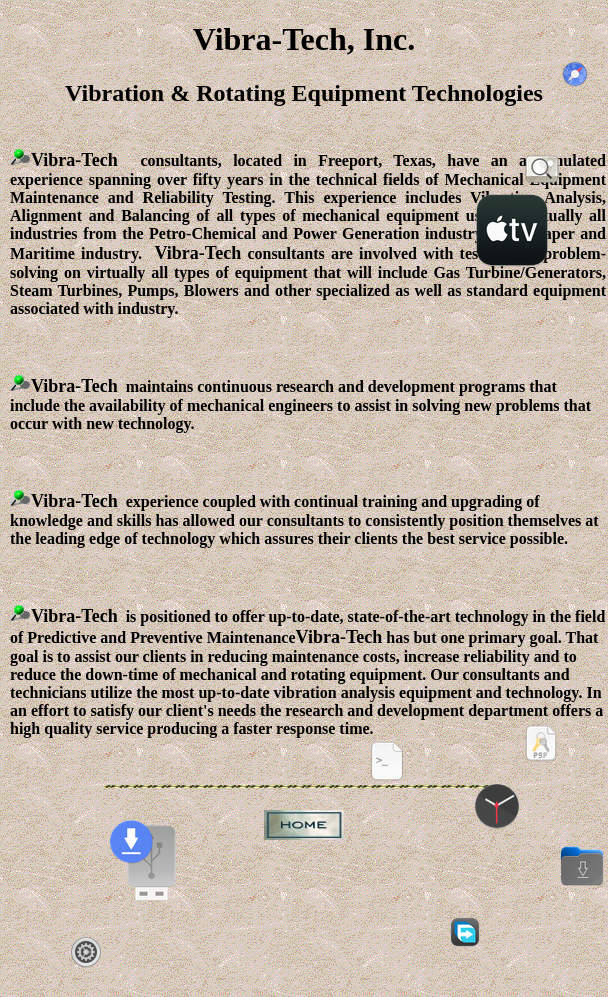  What do you see at coordinates (86, 952) in the screenshot?
I see `open settings or configuration options` at bounding box center [86, 952].